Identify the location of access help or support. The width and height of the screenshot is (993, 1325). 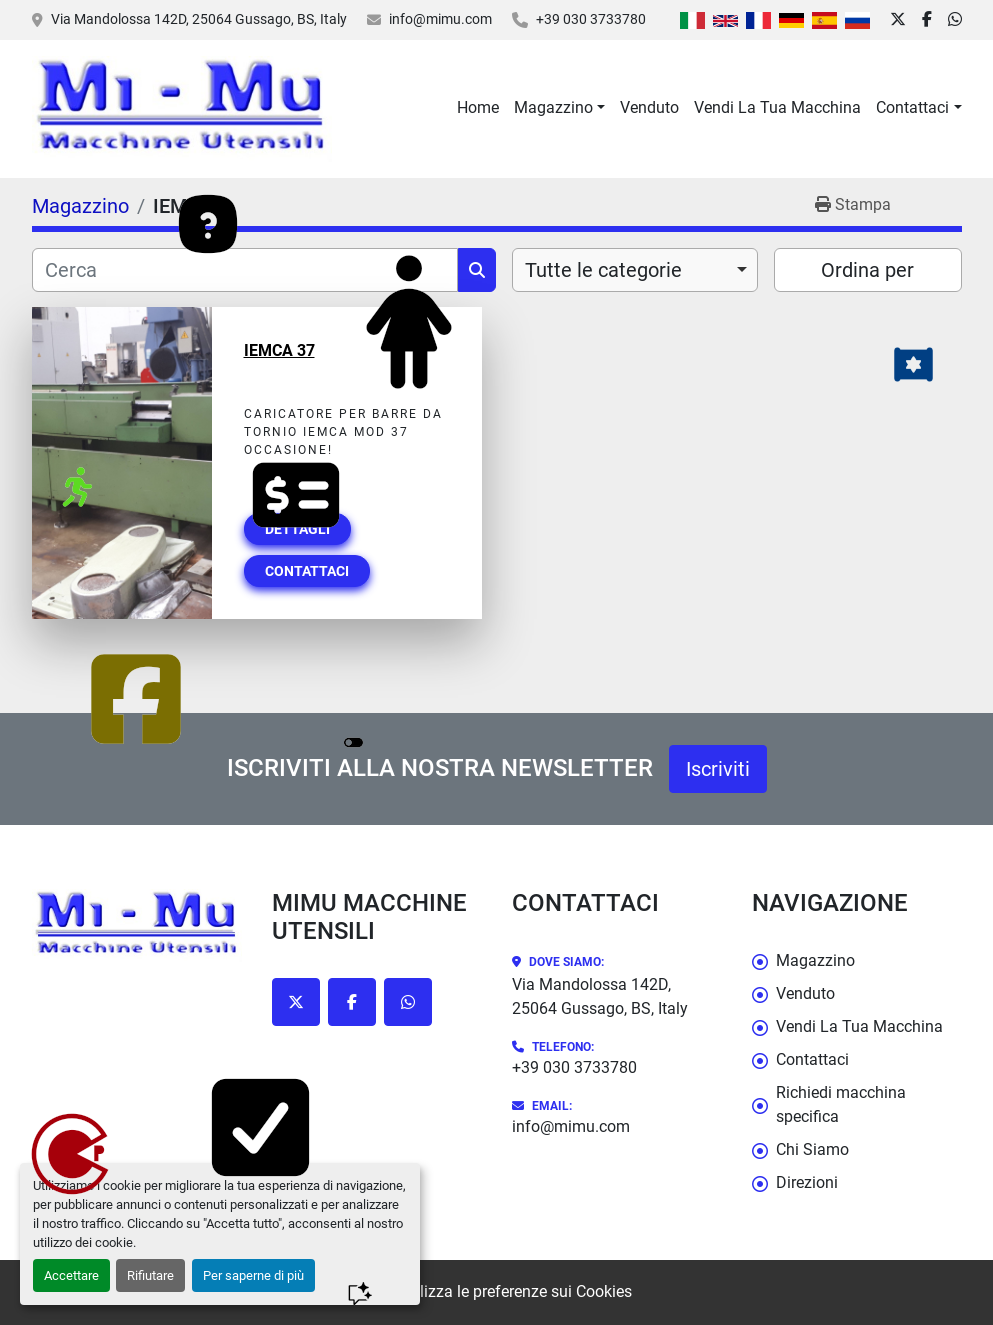
(208, 224).